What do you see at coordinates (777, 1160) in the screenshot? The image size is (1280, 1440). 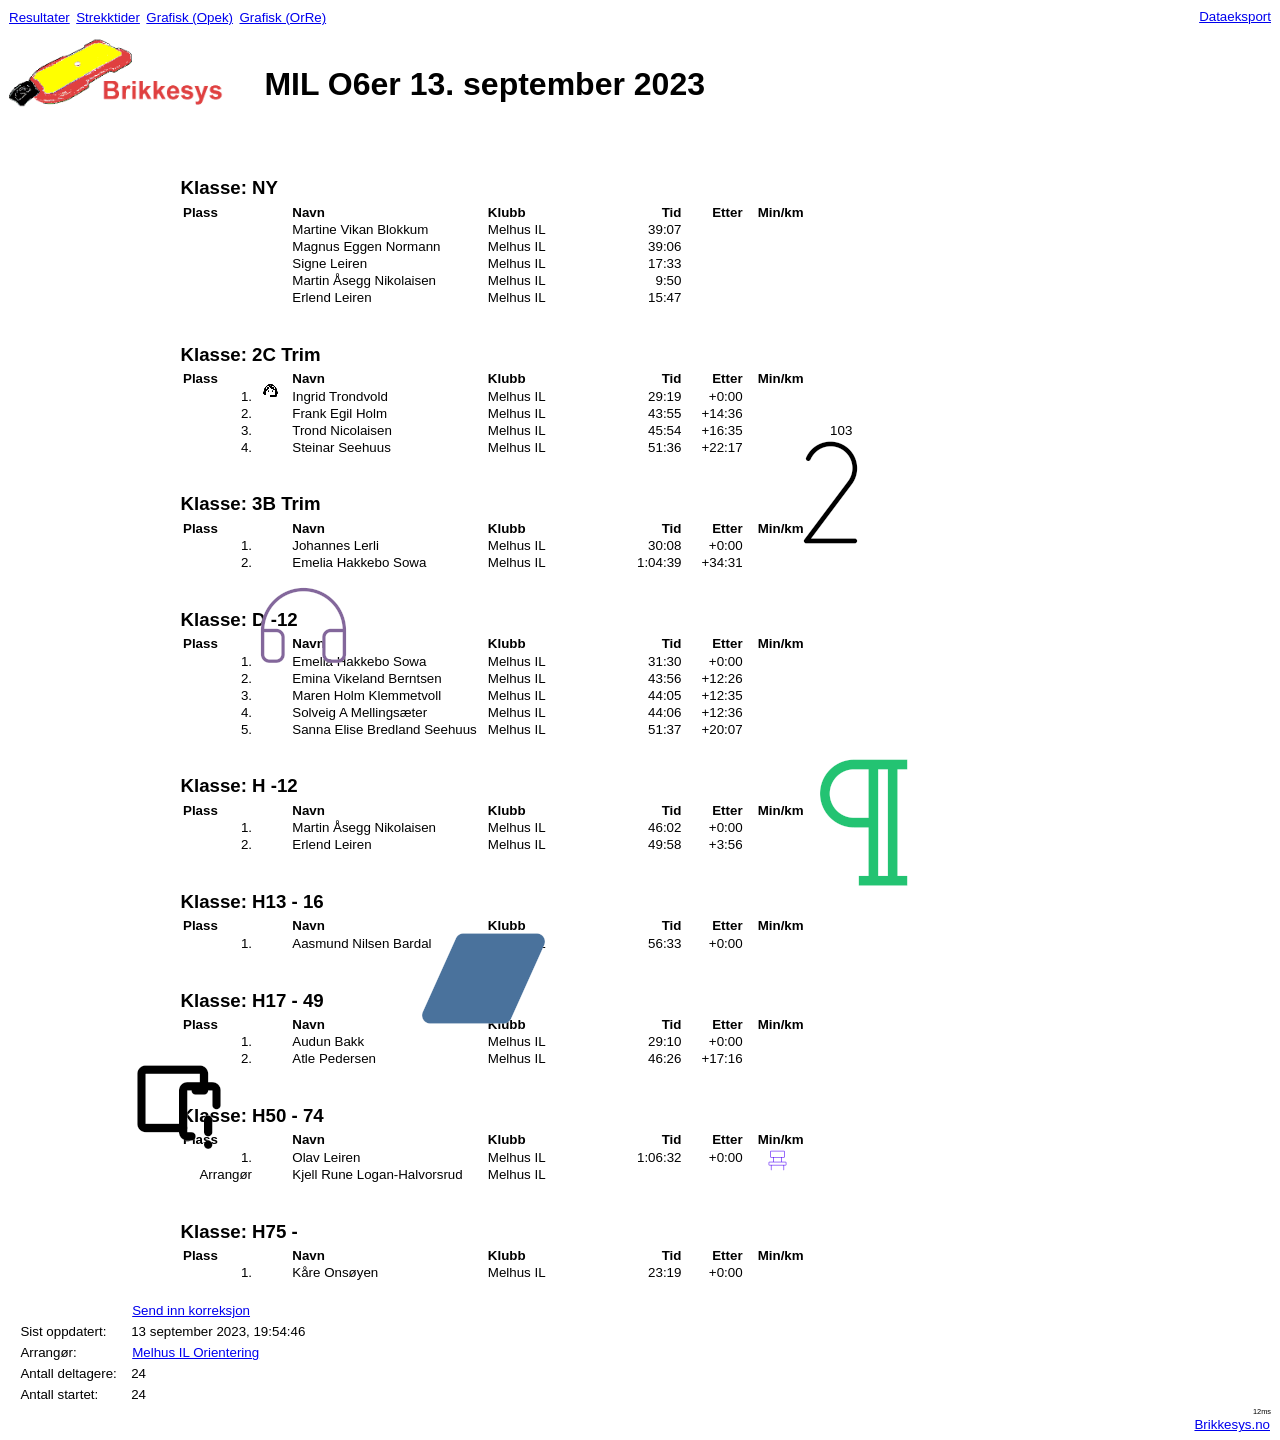 I see `browse furniture or seating options` at bounding box center [777, 1160].